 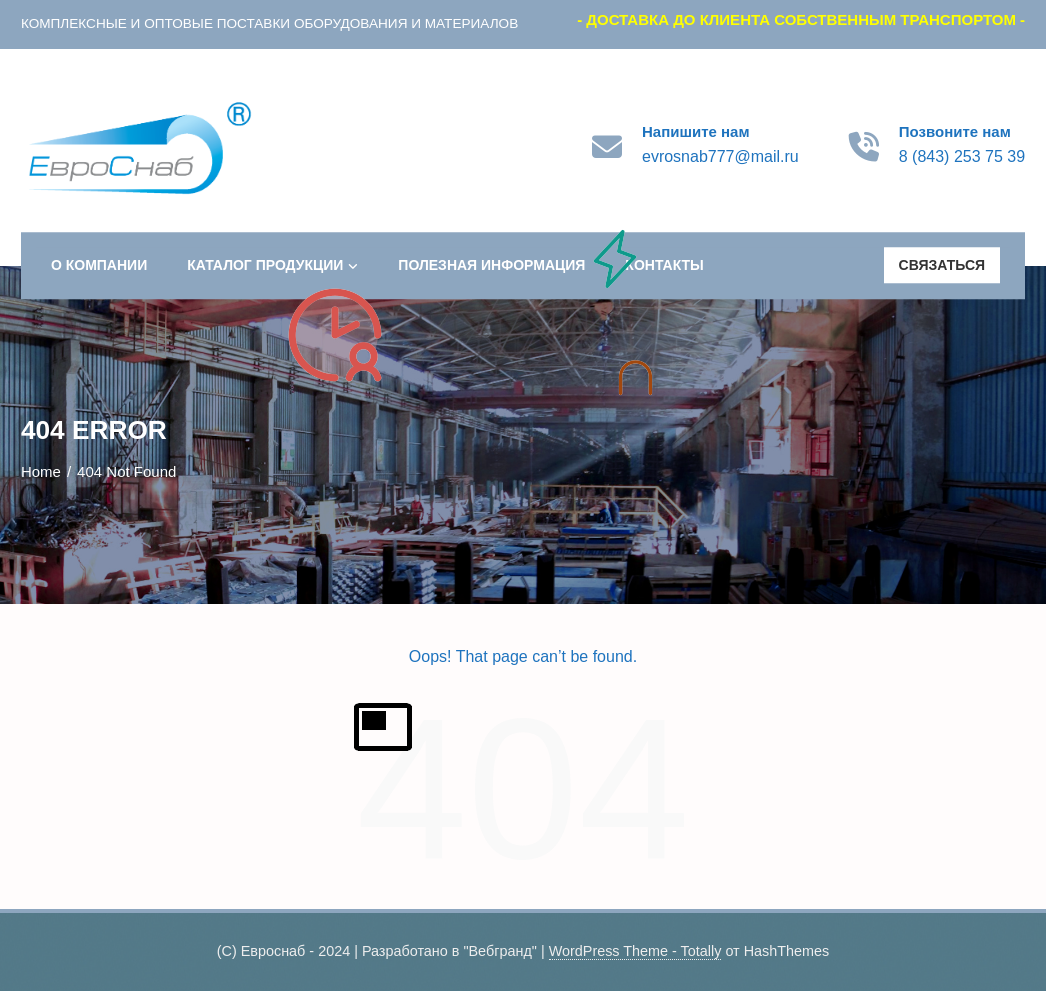 What do you see at coordinates (383, 727) in the screenshot?
I see `view featured or highlighted video content` at bounding box center [383, 727].